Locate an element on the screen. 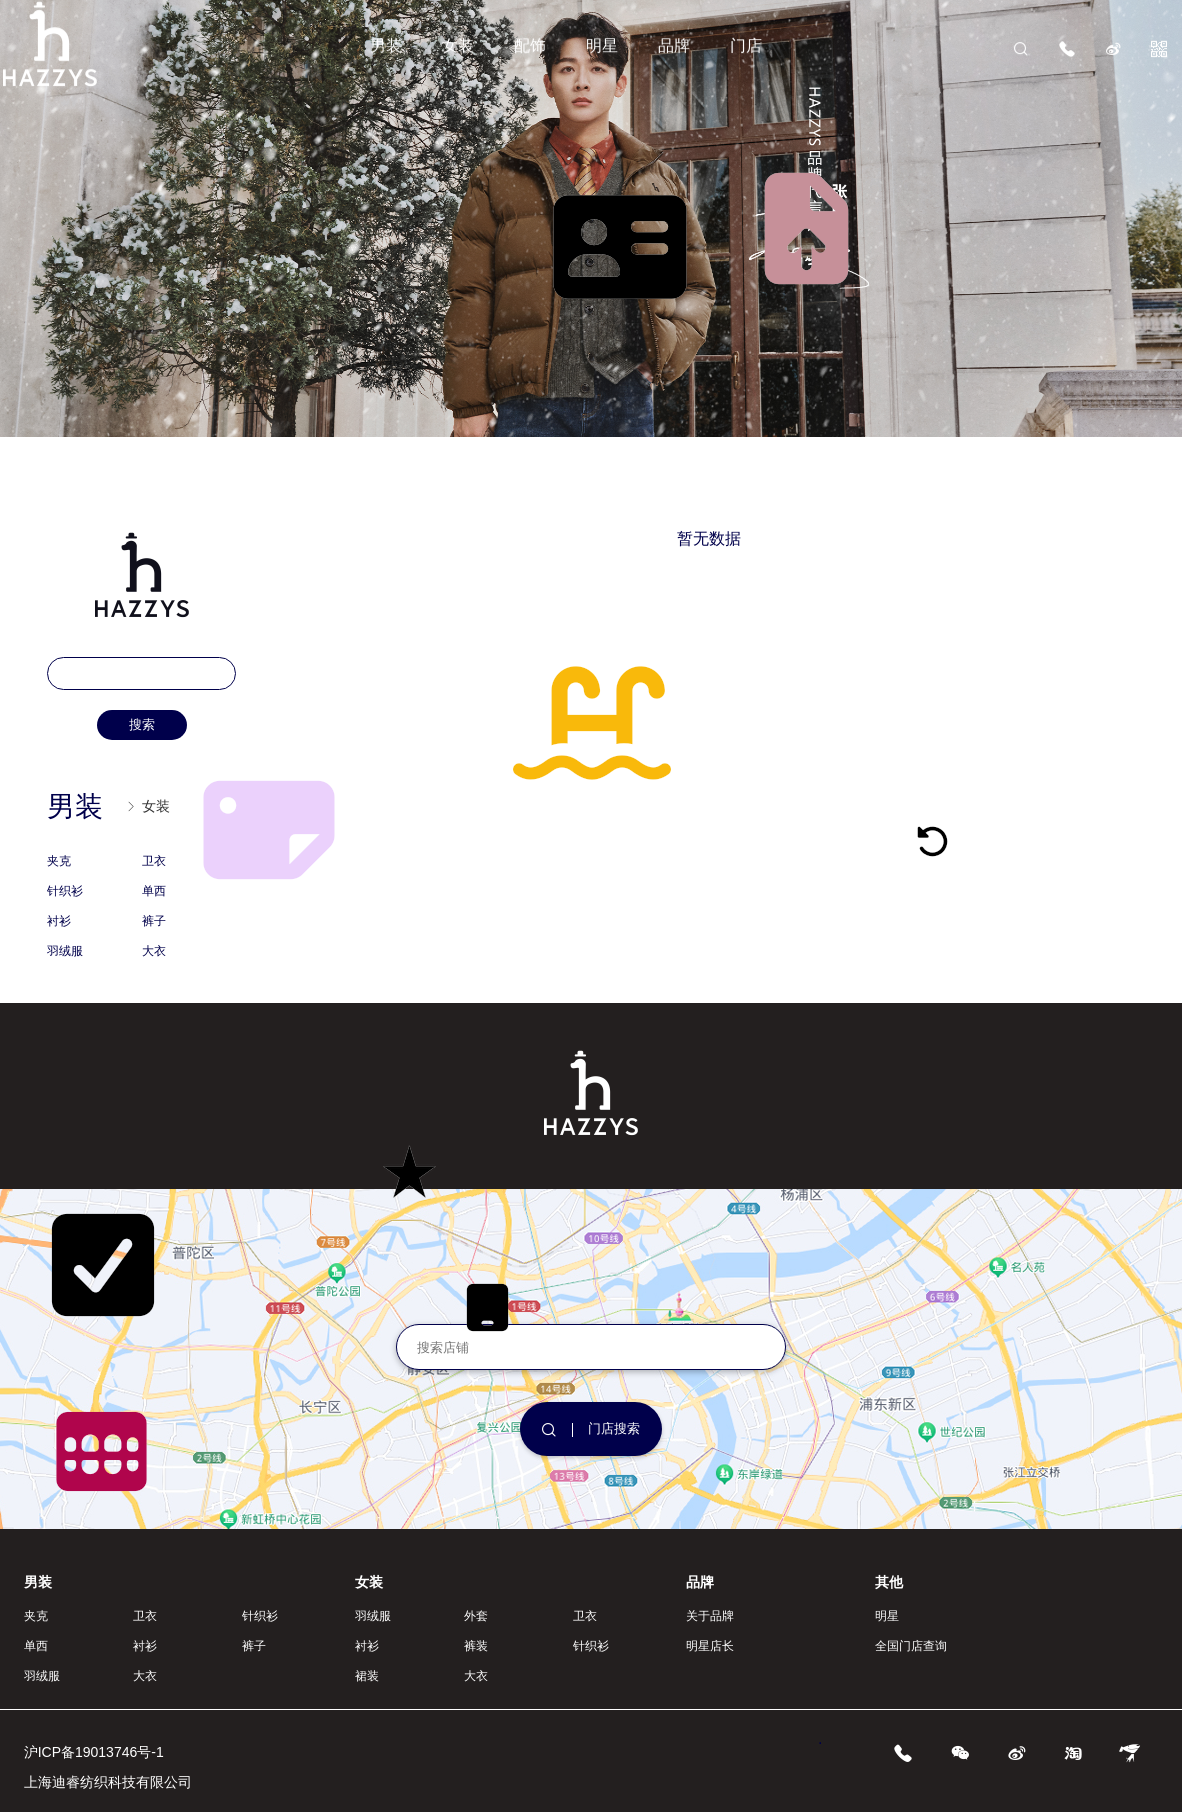  undo last action is located at coordinates (932, 841).